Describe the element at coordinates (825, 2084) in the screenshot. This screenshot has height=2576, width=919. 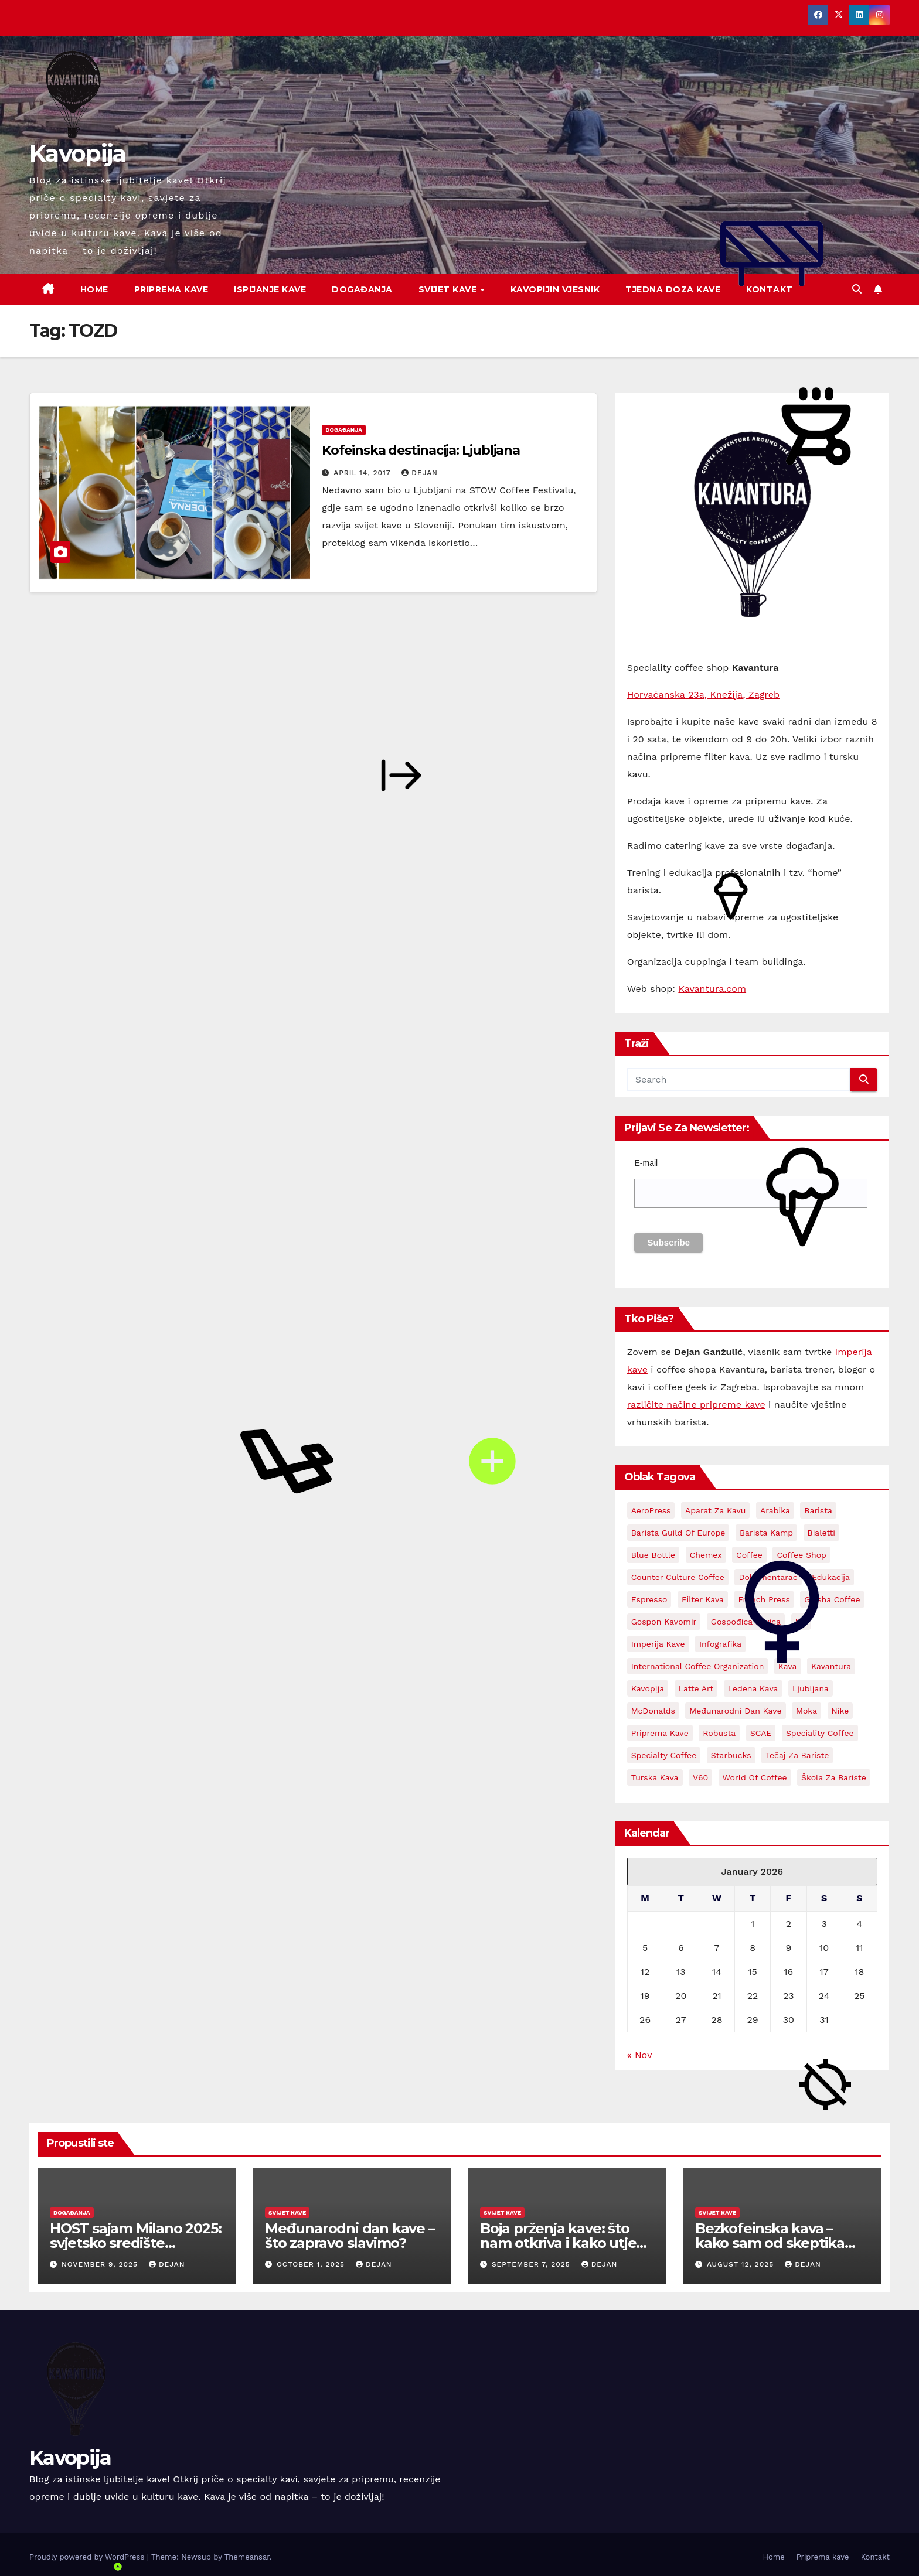
I see `indicates GPS is turned off` at that location.